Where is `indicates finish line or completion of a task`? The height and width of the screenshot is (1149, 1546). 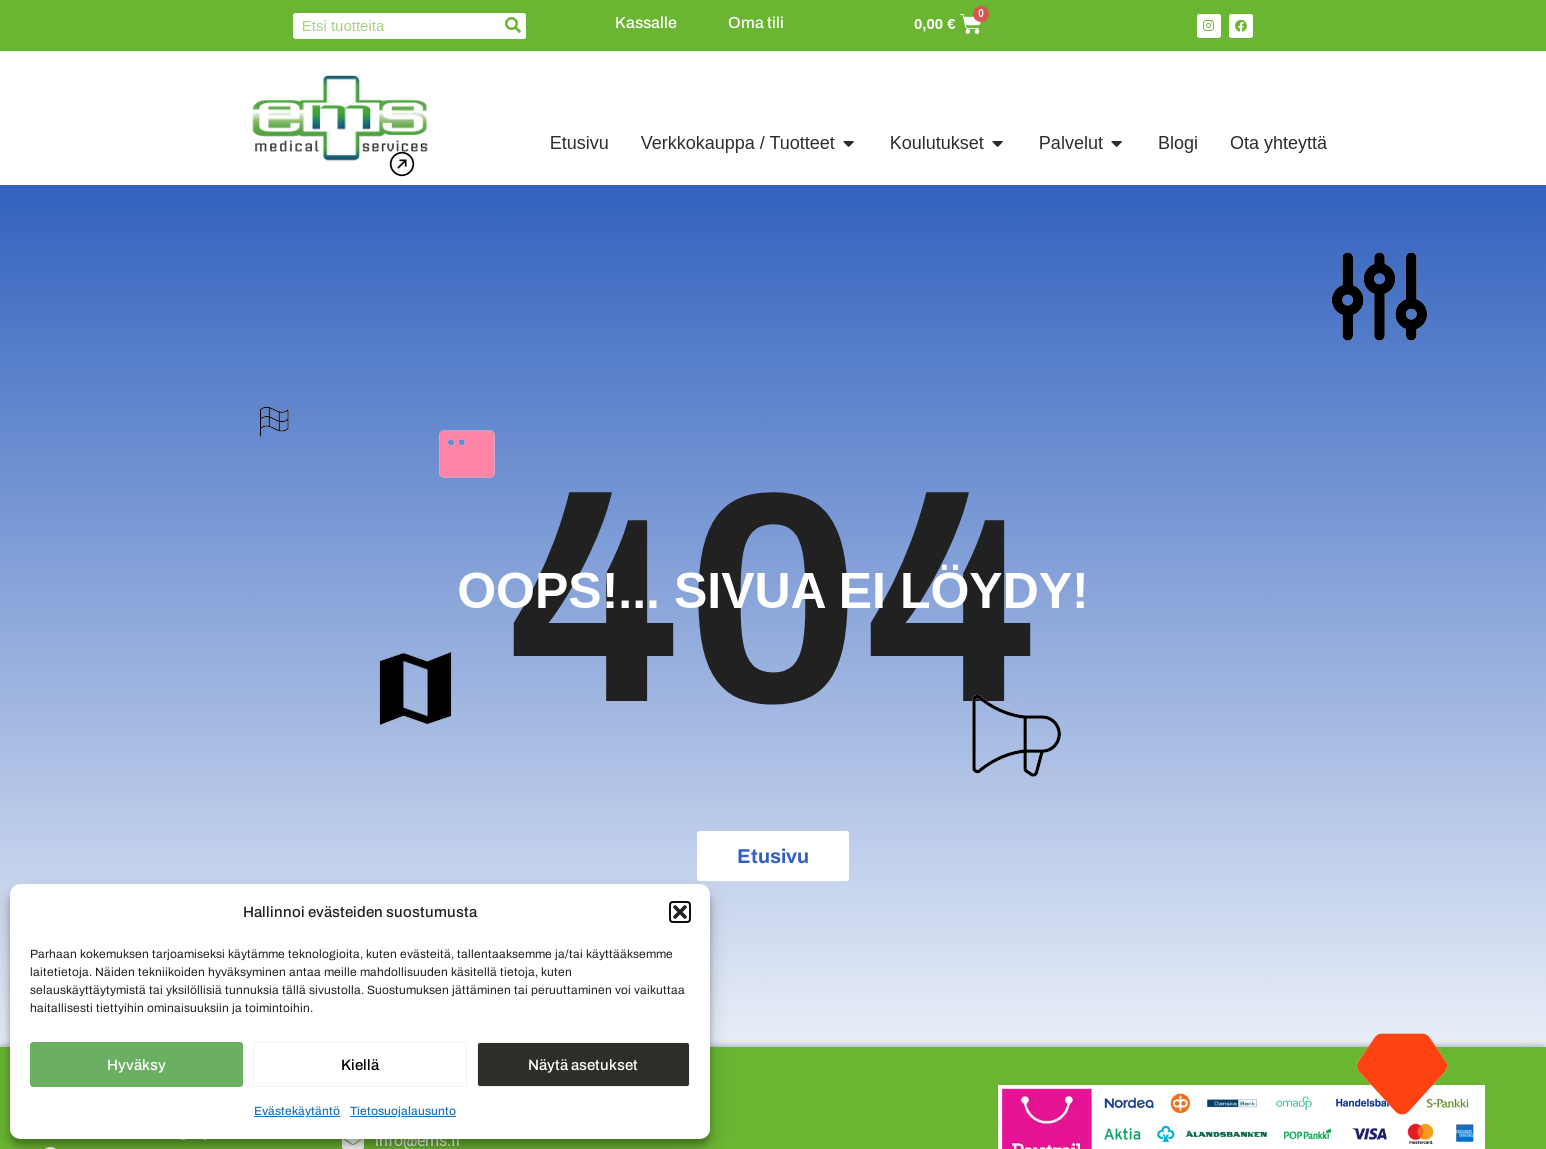
indicates finish line or completion of a task is located at coordinates (273, 421).